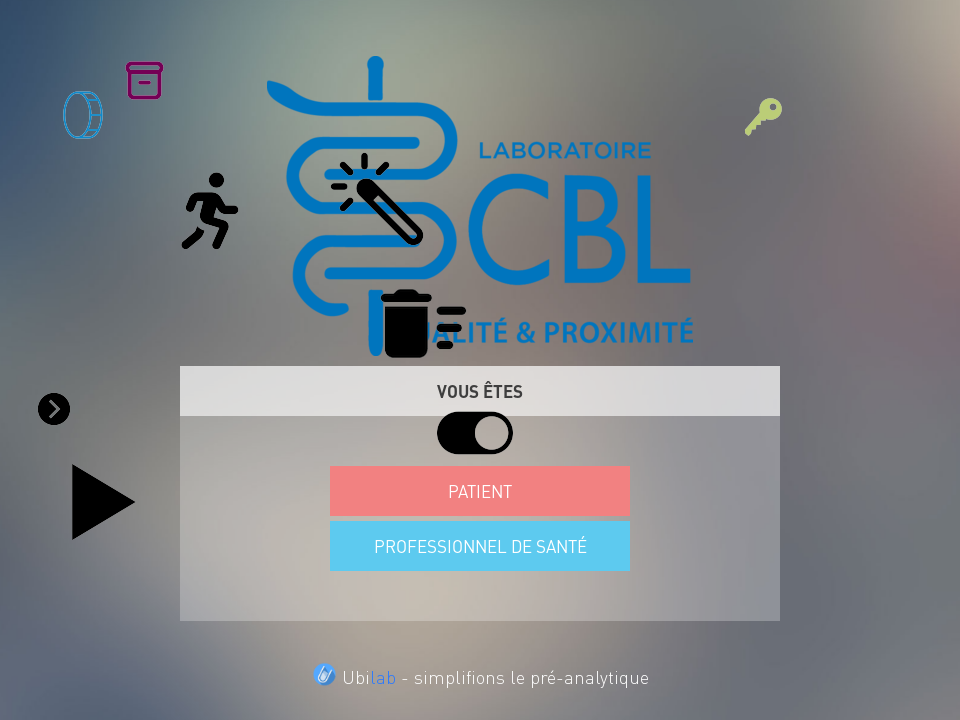  I want to click on start a running or jogging workout, so click(212, 212).